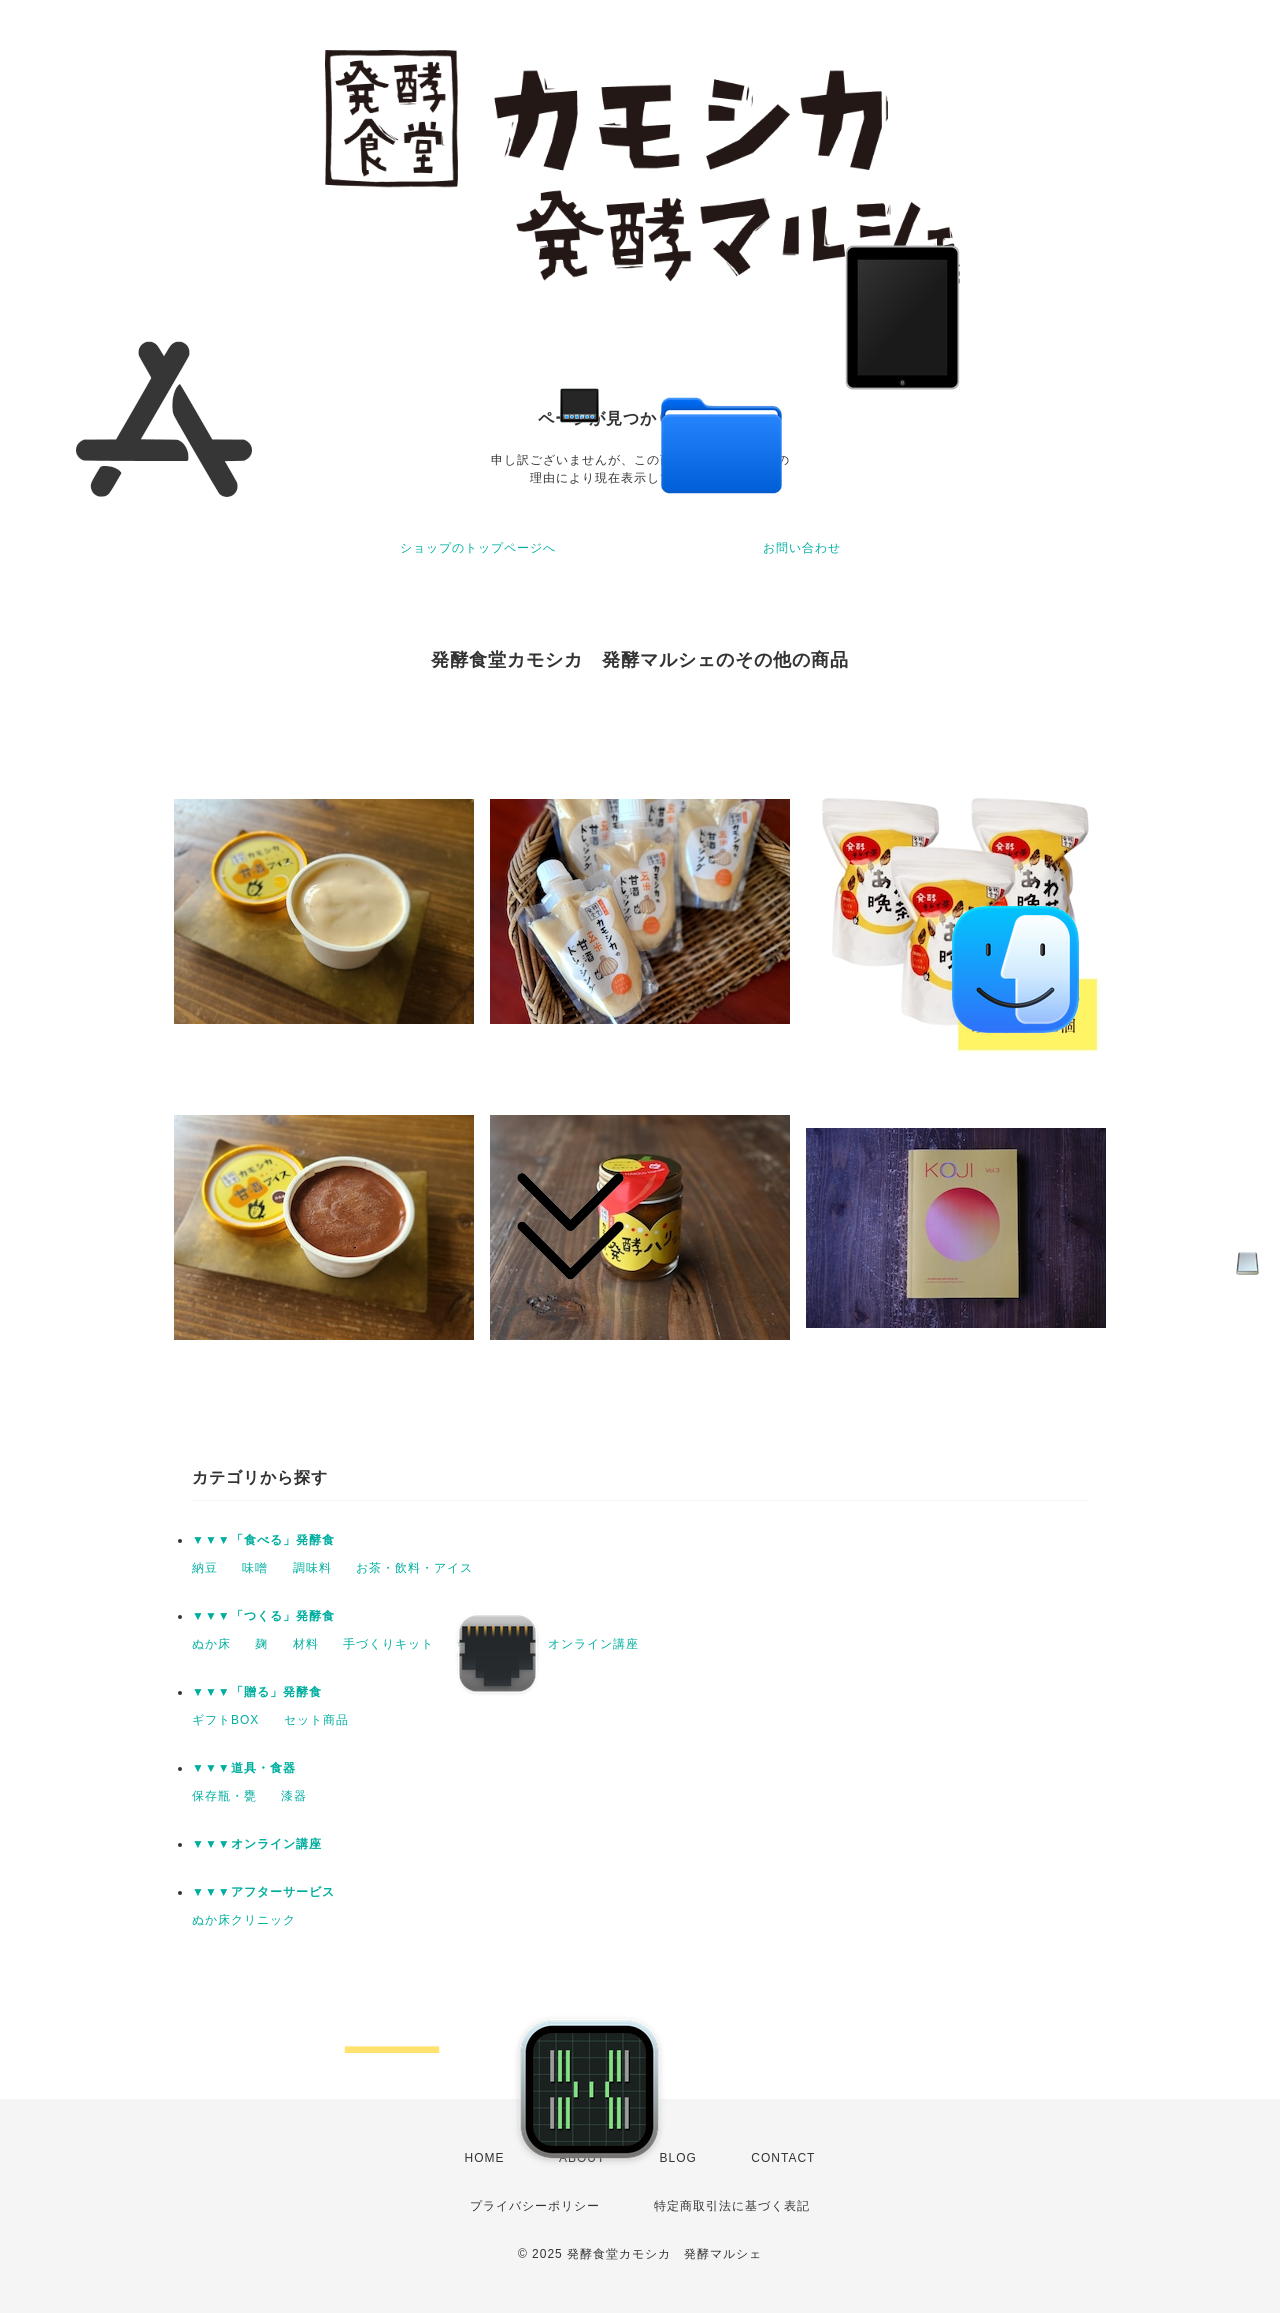 The height and width of the screenshot is (2313, 1280). What do you see at coordinates (721, 445) in the screenshot?
I see `open folder to view files` at bounding box center [721, 445].